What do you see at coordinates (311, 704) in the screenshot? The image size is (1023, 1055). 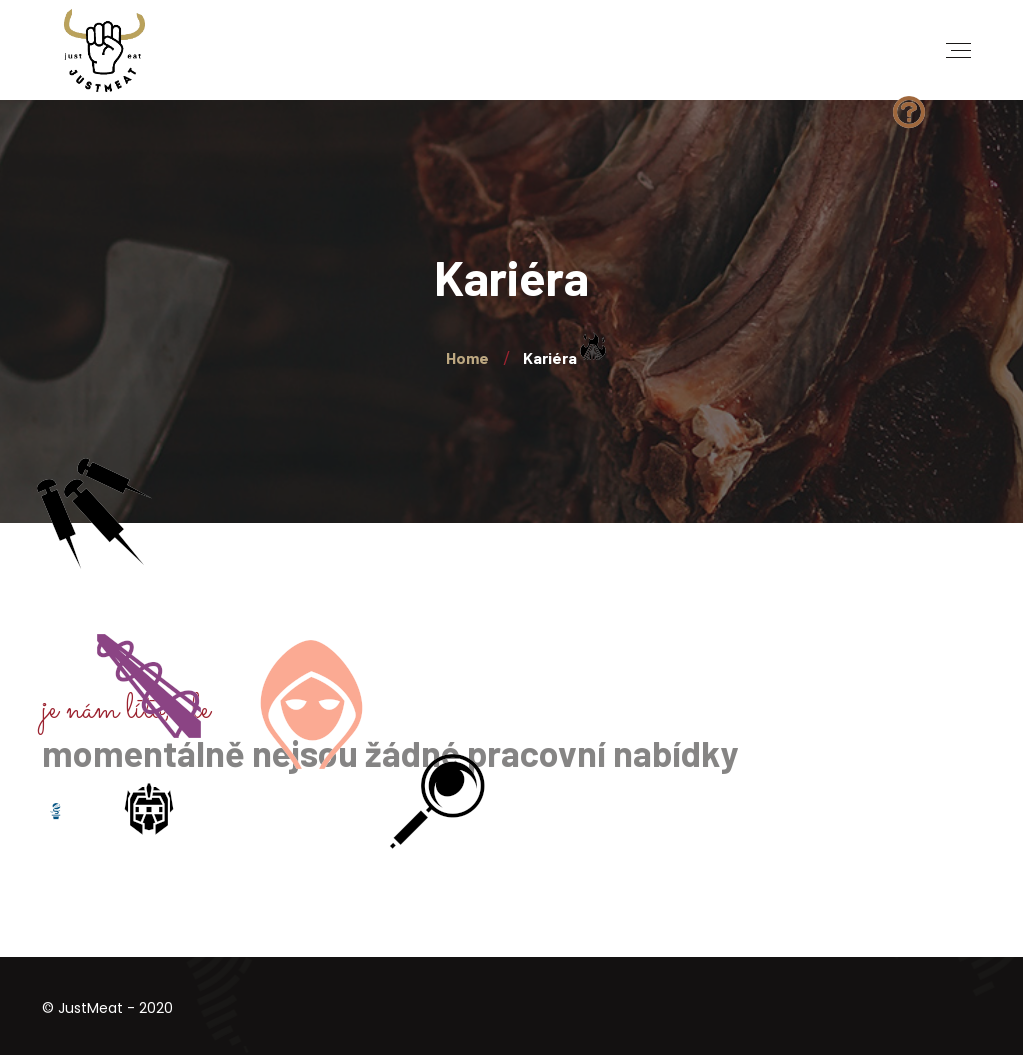 I see `select rogue or stealth character class` at bounding box center [311, 704].